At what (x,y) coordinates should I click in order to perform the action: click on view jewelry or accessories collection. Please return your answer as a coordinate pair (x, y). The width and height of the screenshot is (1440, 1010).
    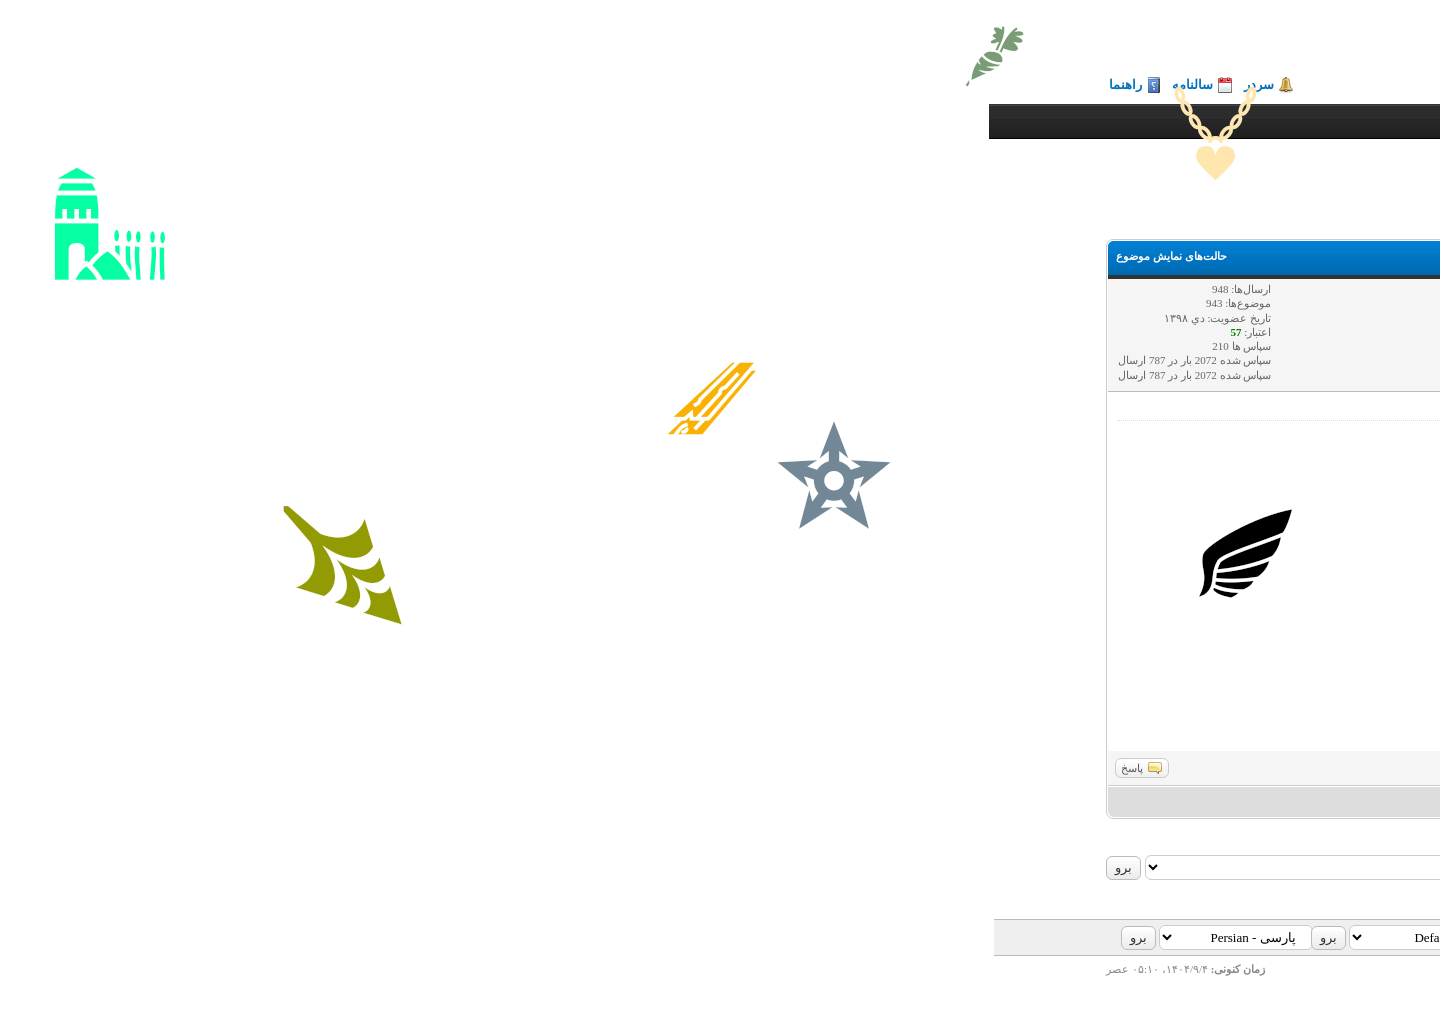
    Looking at the image, I should click on (1215, 133).